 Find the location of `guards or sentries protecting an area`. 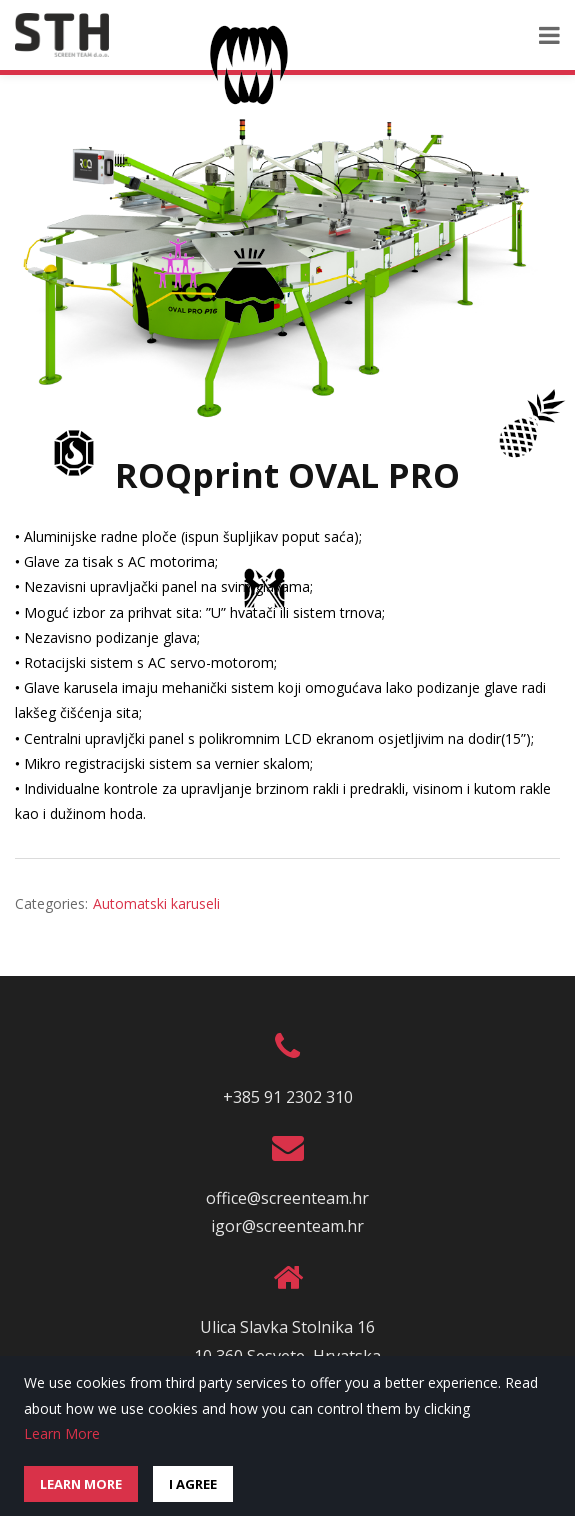

guards or sentries protecting an area is located at coordinates (264, 587).